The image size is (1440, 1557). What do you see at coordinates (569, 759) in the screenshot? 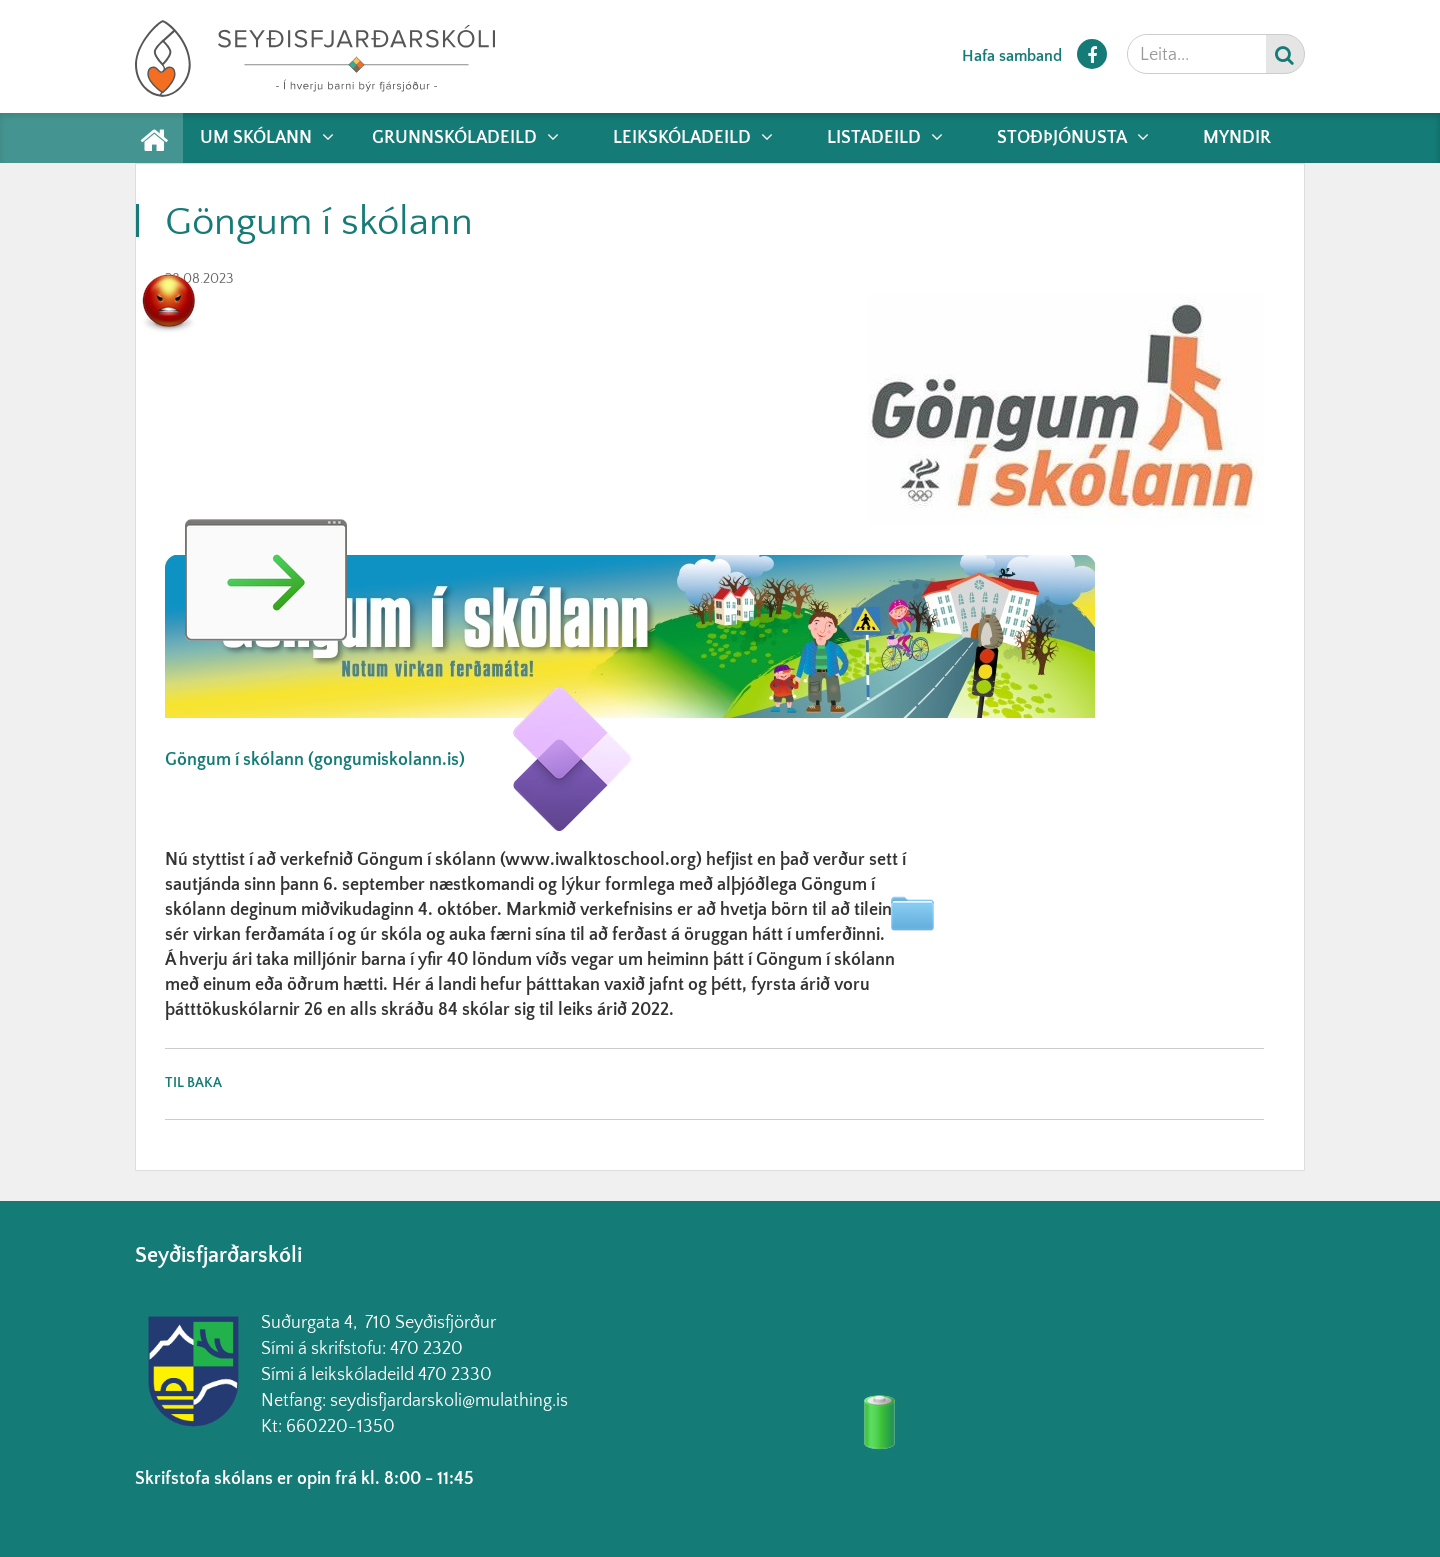
I see `open microsoft power apps operations` at bounding box center [569, 759].